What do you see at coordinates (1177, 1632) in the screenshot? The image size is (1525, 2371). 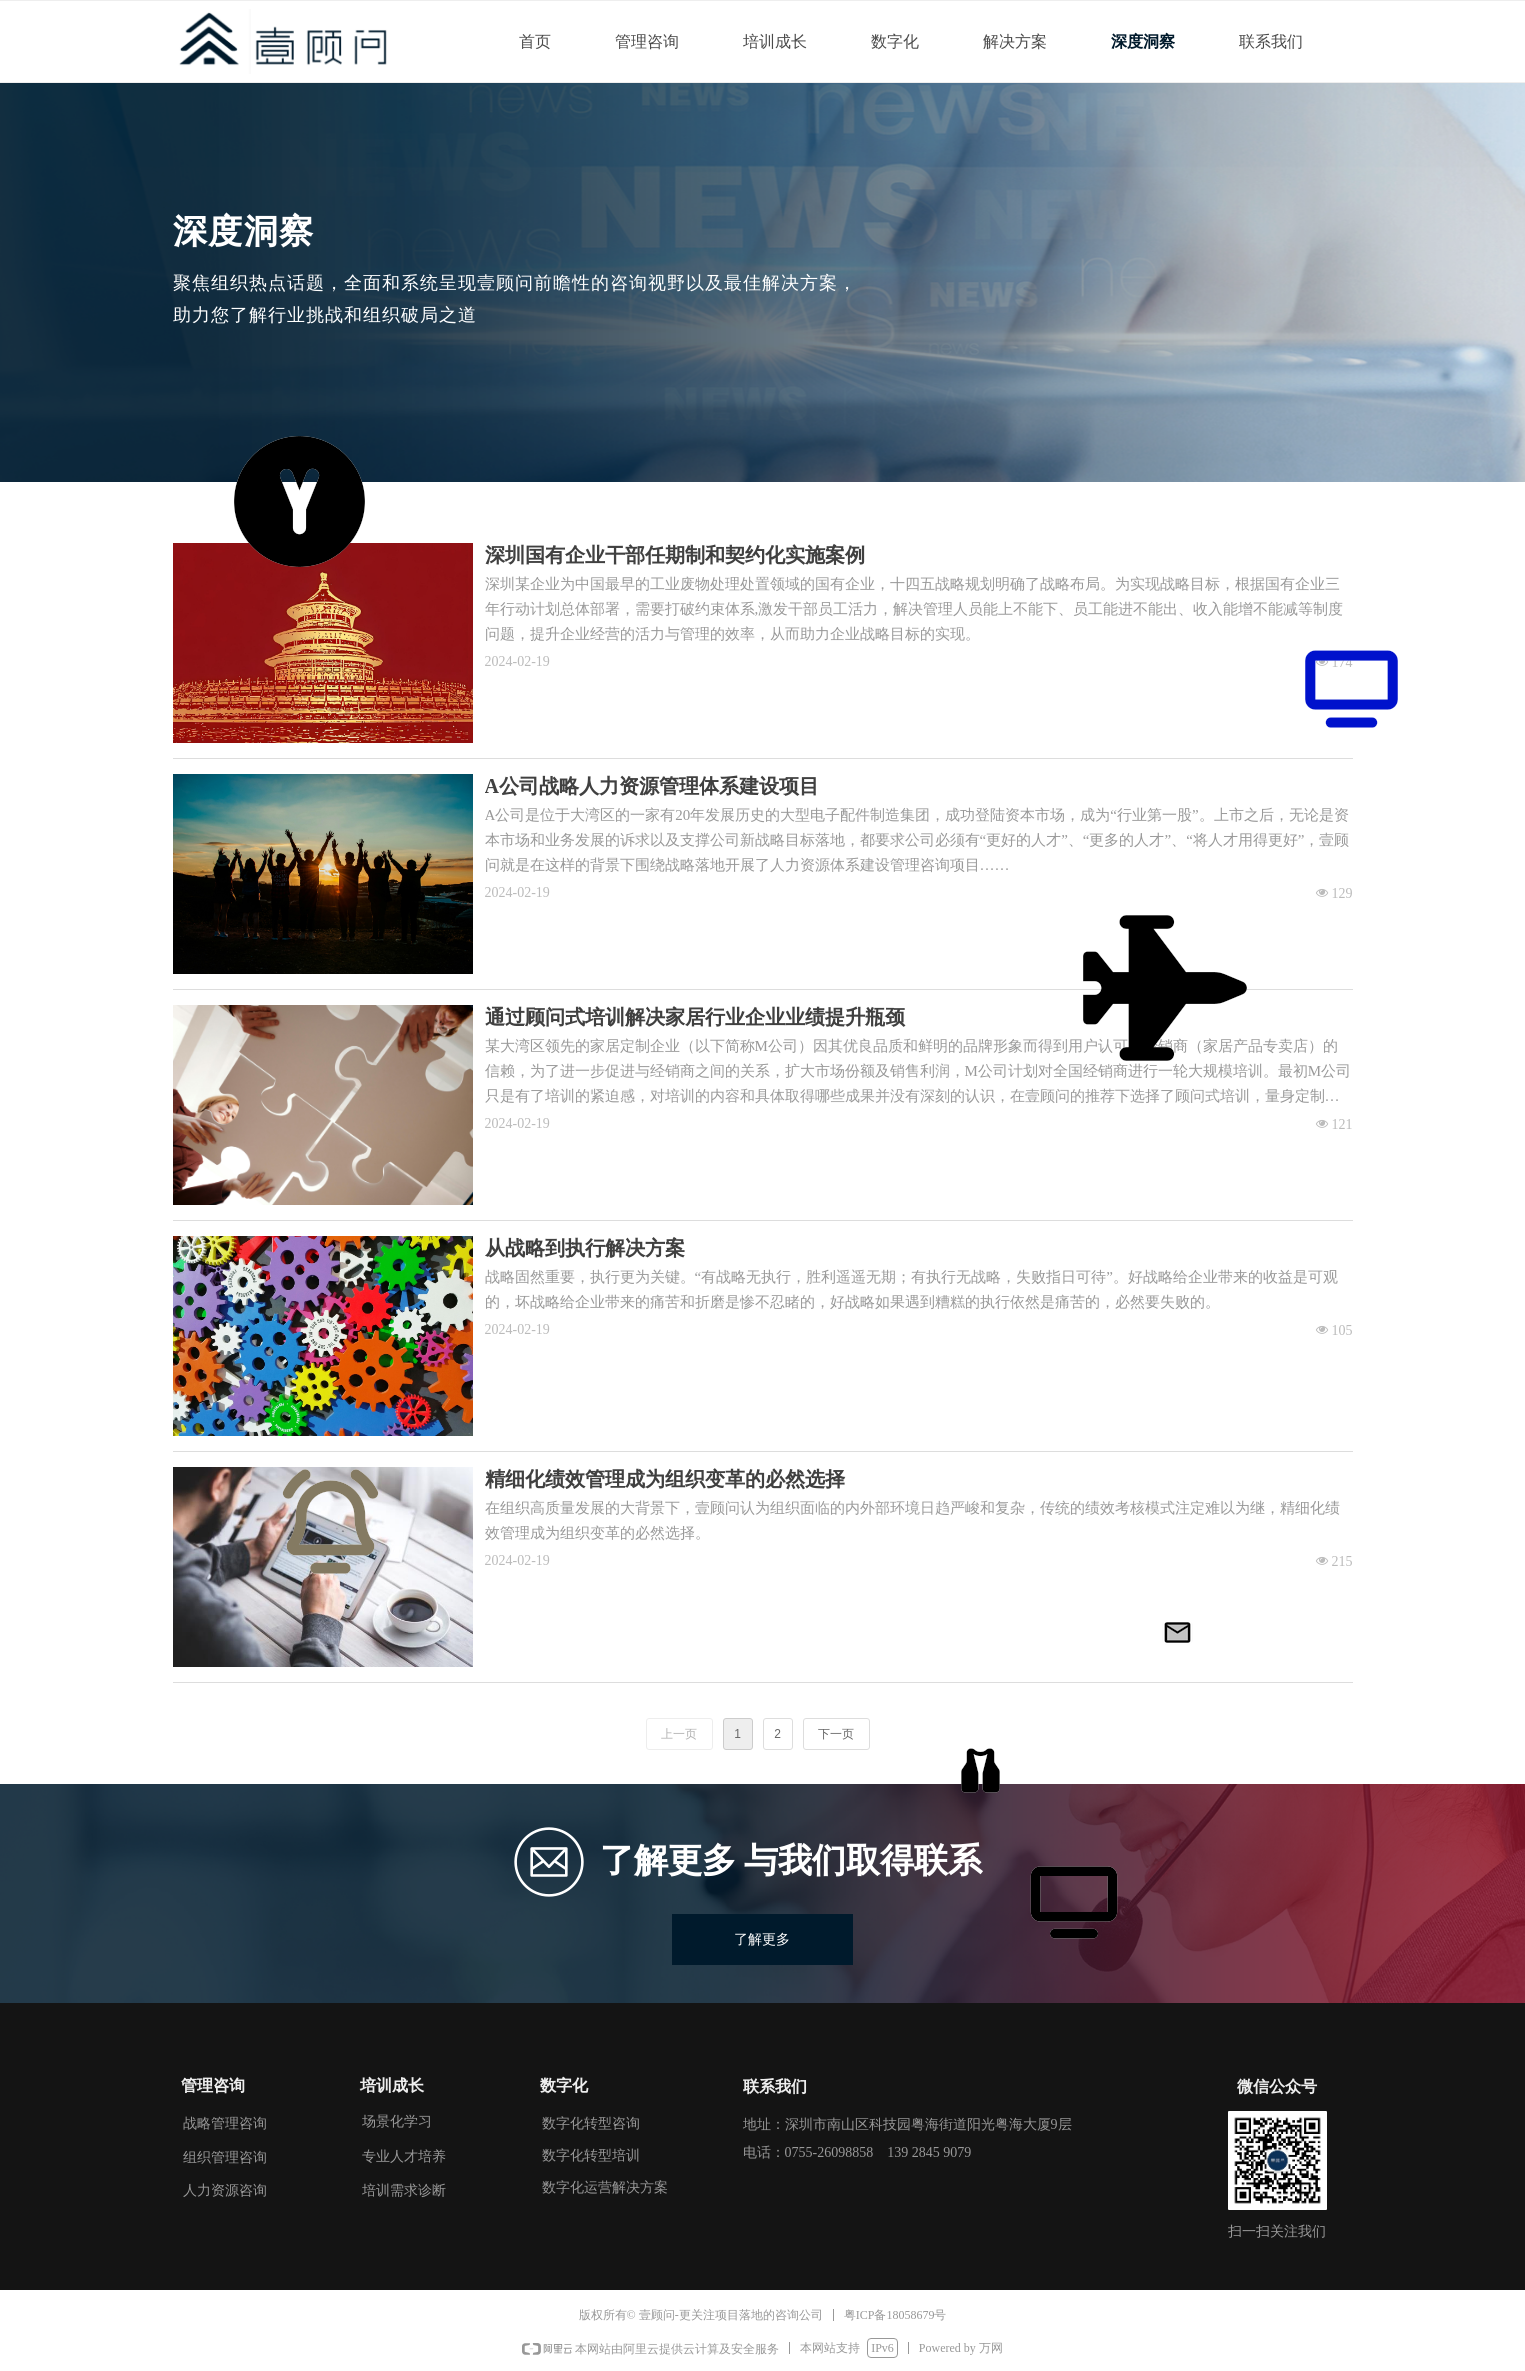 I see `open your email inbox` at bounding box center [1177, 1632].